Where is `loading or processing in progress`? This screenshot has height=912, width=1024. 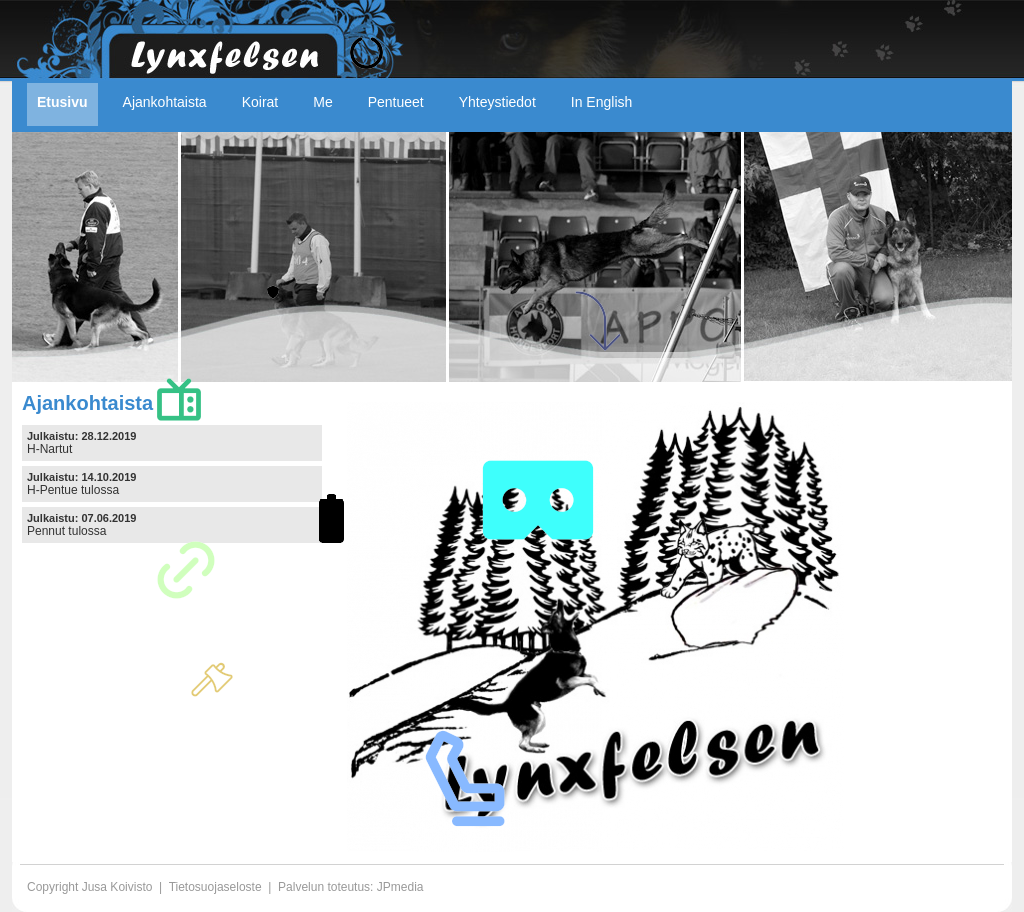
loading or processing in progress is located at coordinates (366, 52).